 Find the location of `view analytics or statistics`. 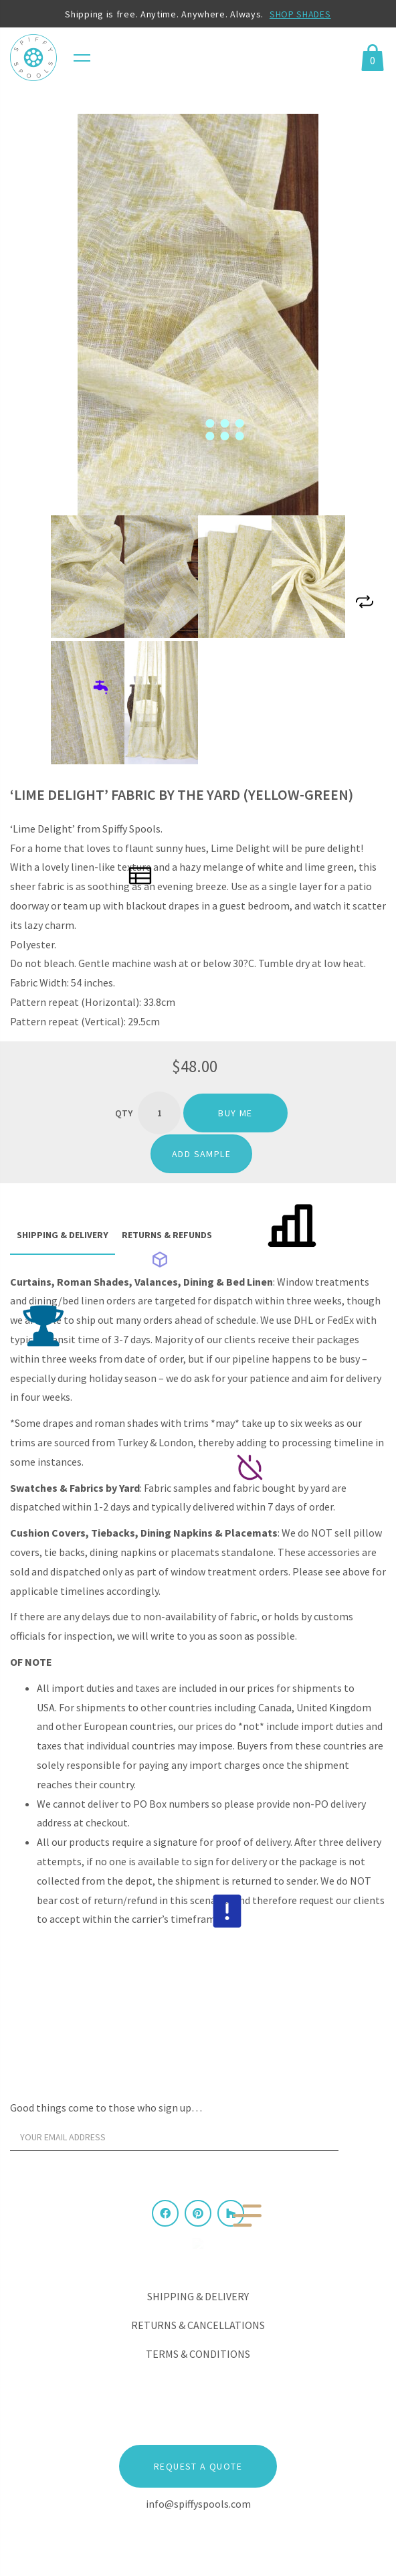

view analytics or statistics is located at coordinates (292, 1226).